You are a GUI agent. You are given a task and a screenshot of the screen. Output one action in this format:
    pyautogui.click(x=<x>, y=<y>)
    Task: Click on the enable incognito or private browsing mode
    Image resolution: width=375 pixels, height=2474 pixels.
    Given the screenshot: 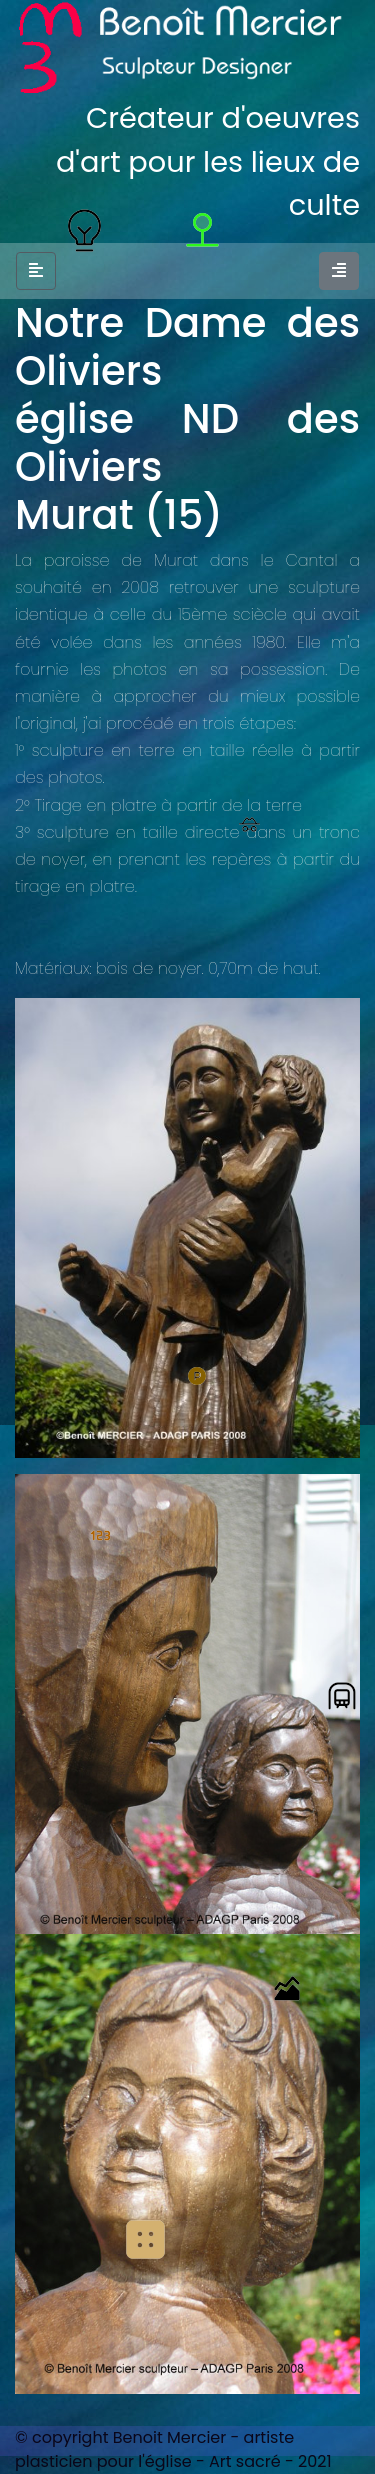 What is the action you would take?
    pyautogui.click(x=249, y=824)
    